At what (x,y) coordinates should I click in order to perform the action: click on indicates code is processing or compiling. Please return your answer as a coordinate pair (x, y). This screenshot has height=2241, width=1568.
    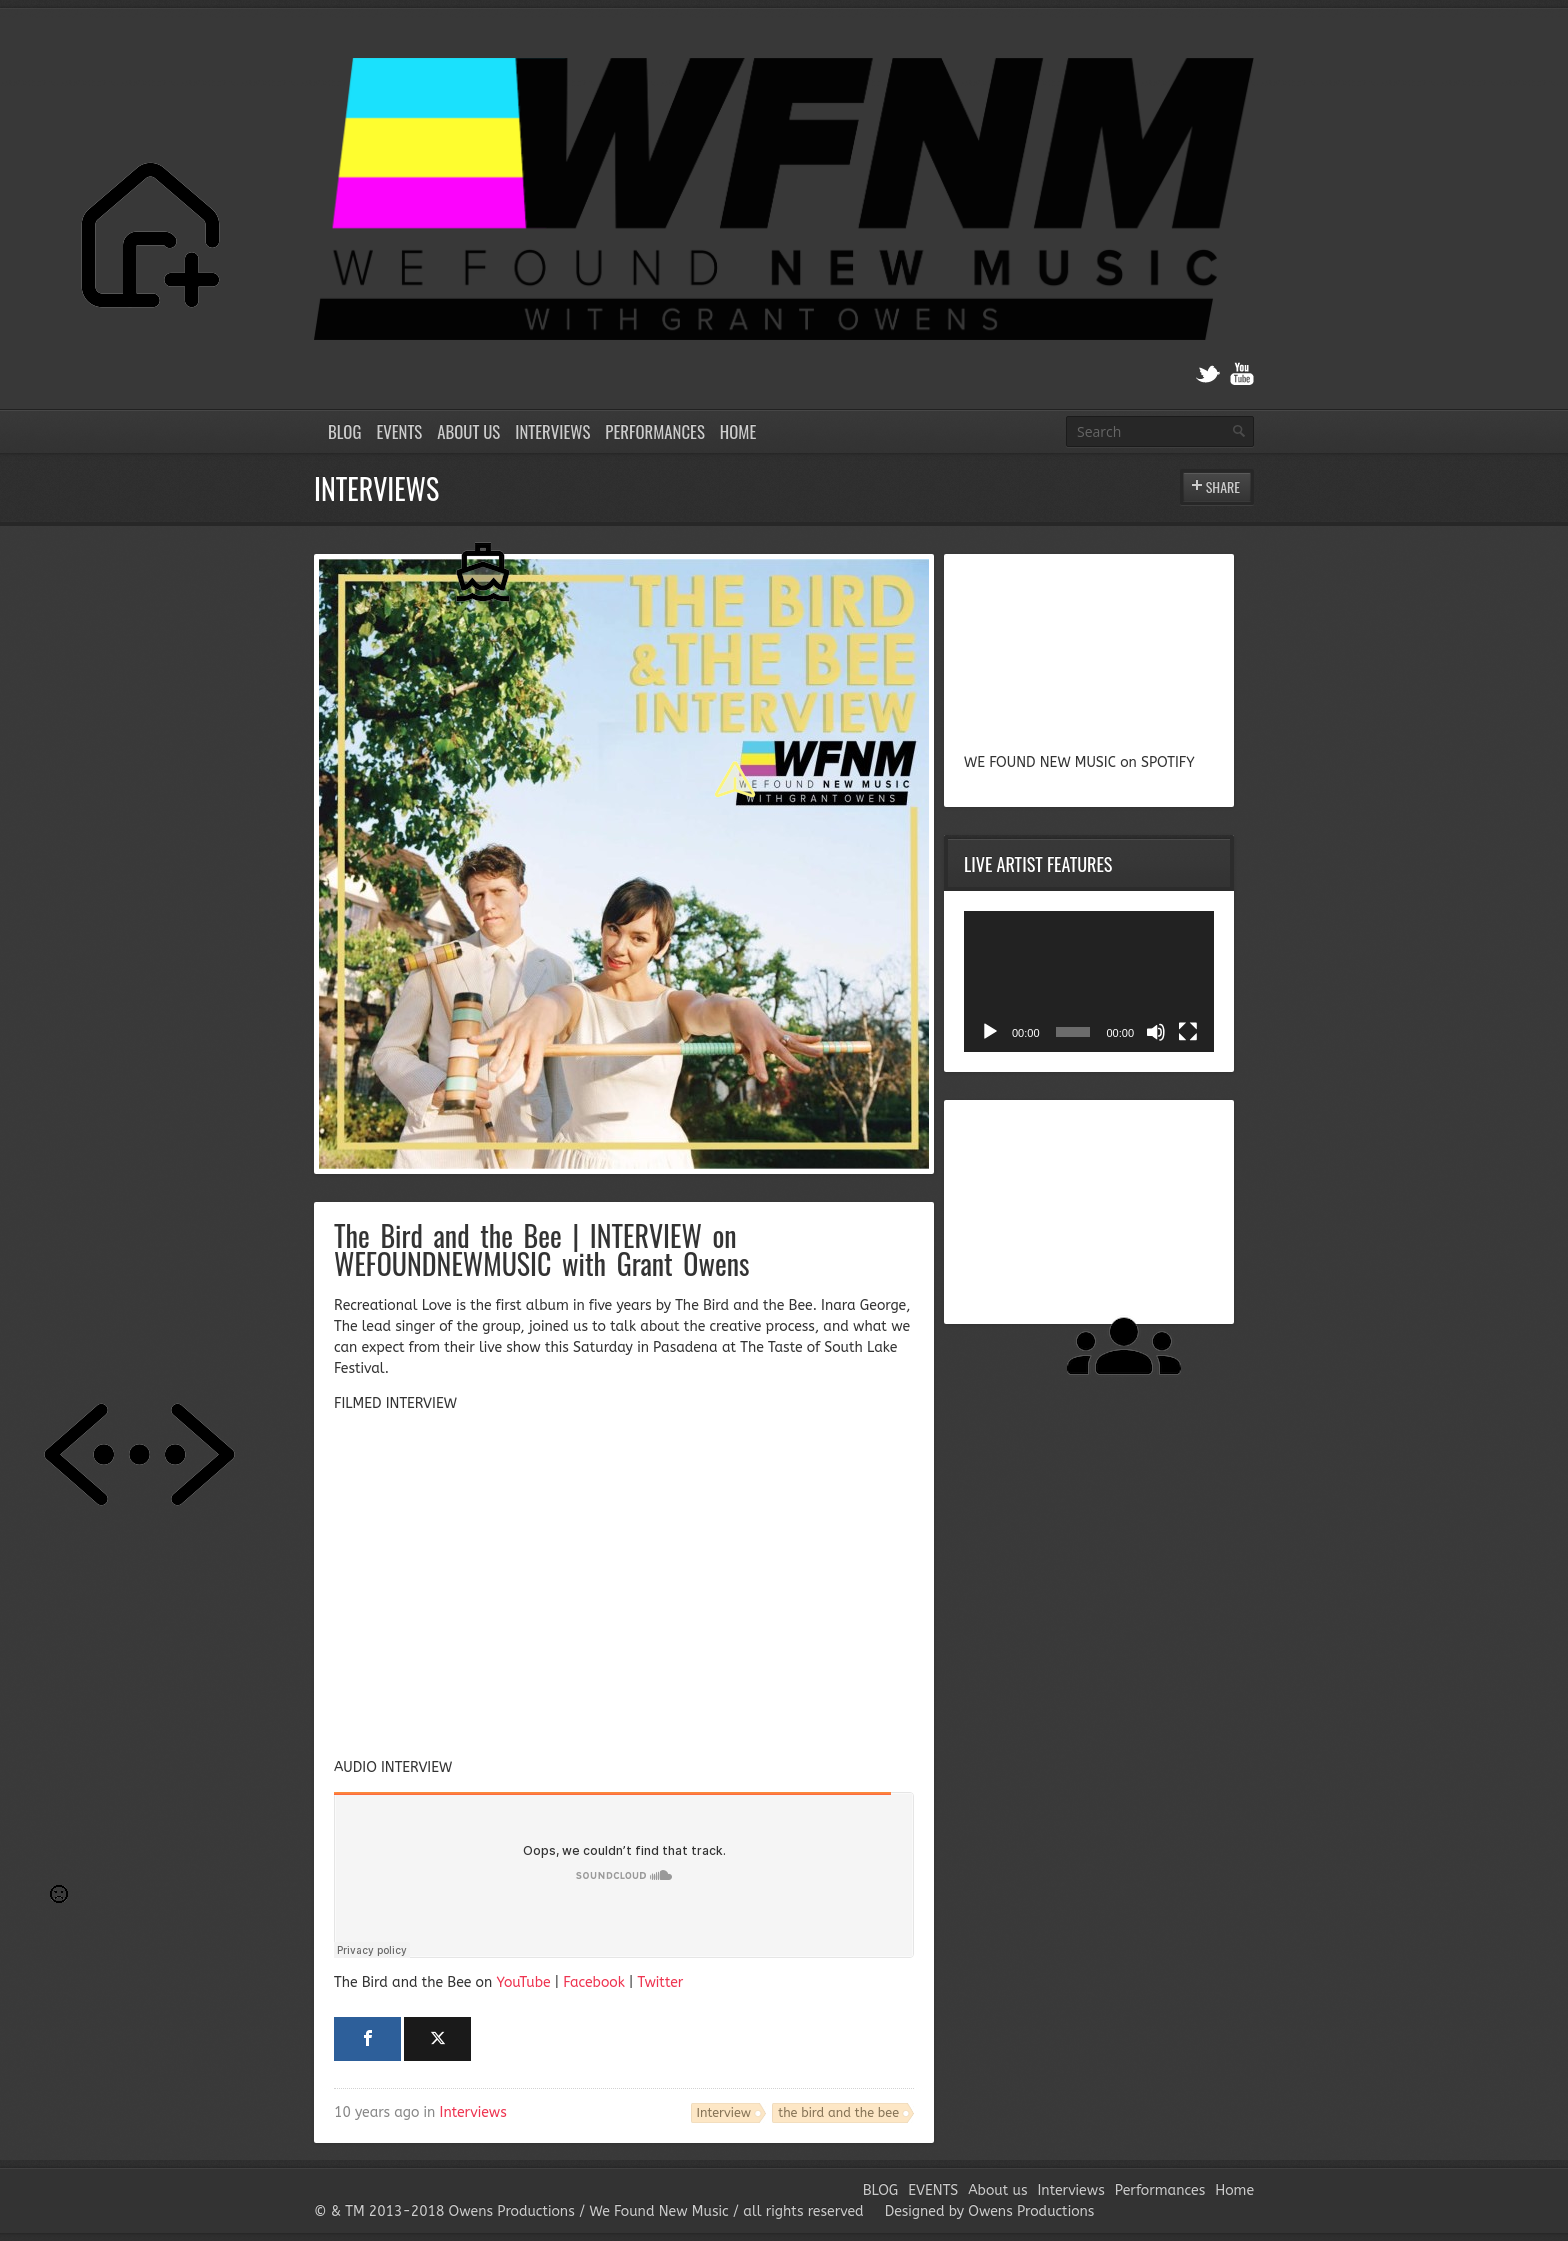
    Looking at the image, I should click on (139, 1454).